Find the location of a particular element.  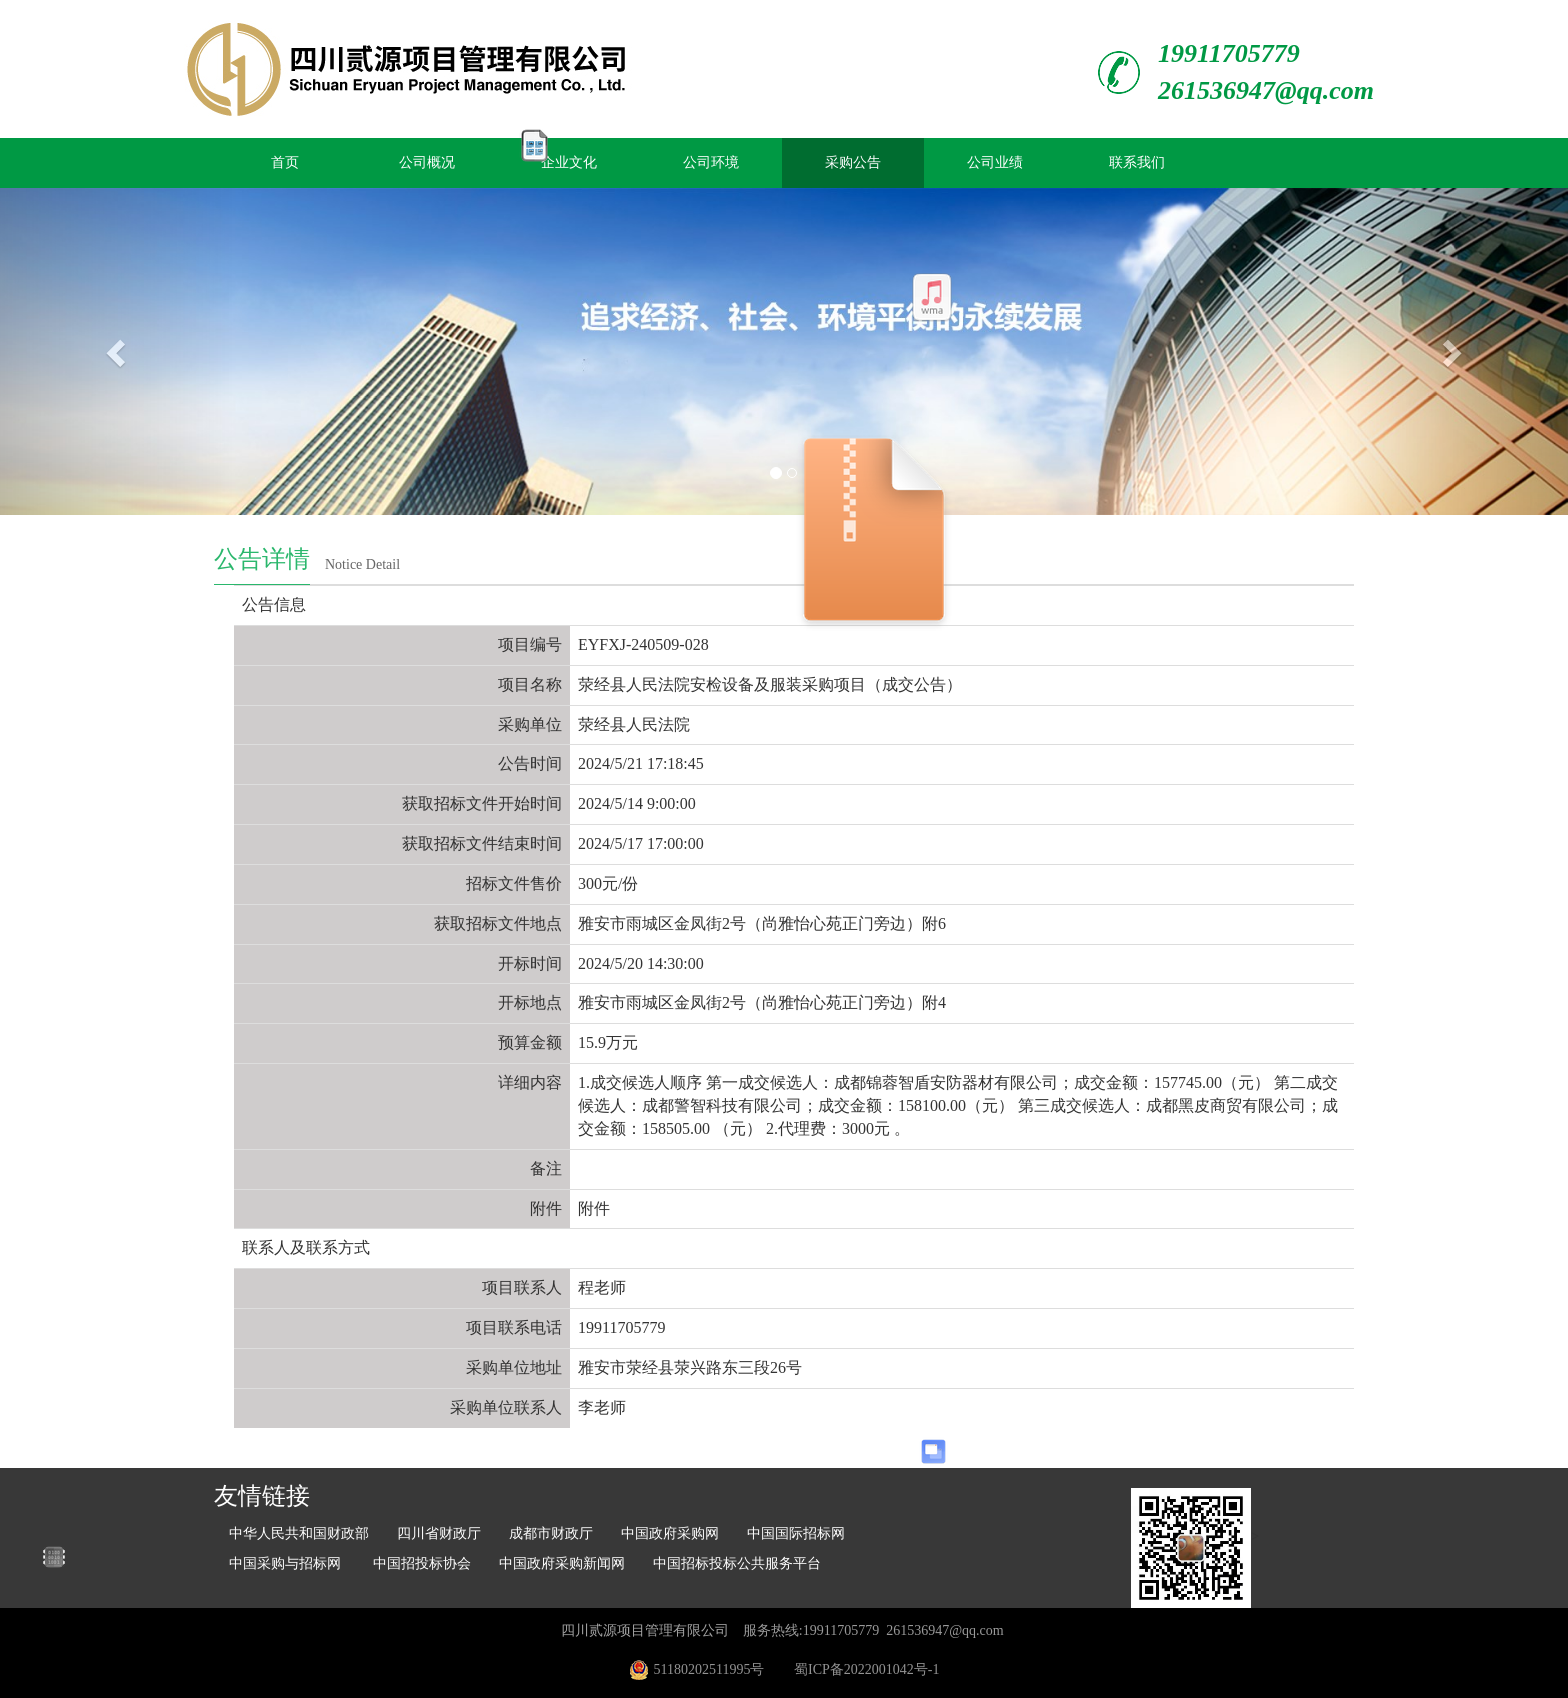

firmware file or binary data is located at coordinates (54, 1557).